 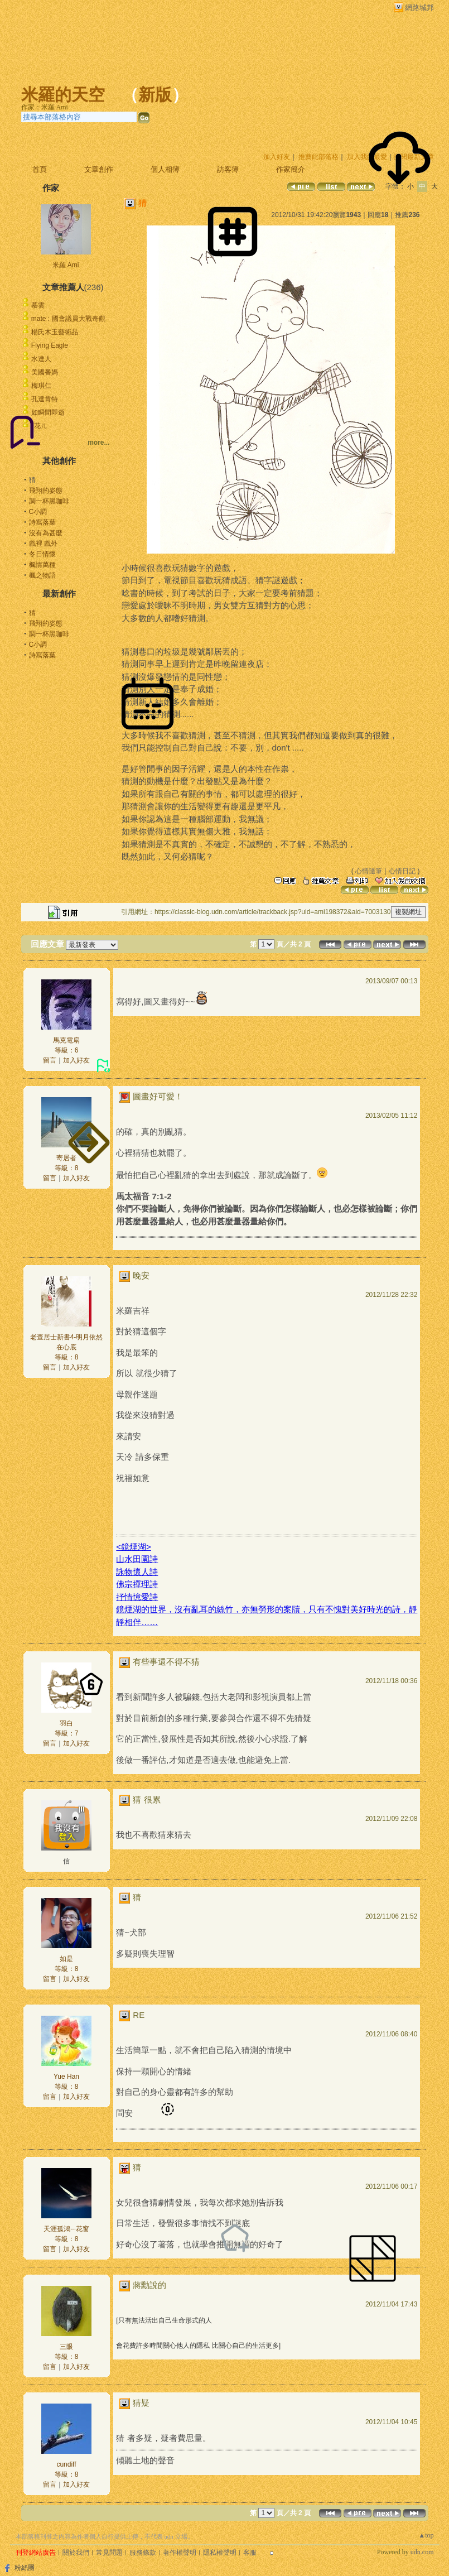 I want to click on download file from cloud storage, so click(x=398, y=153).